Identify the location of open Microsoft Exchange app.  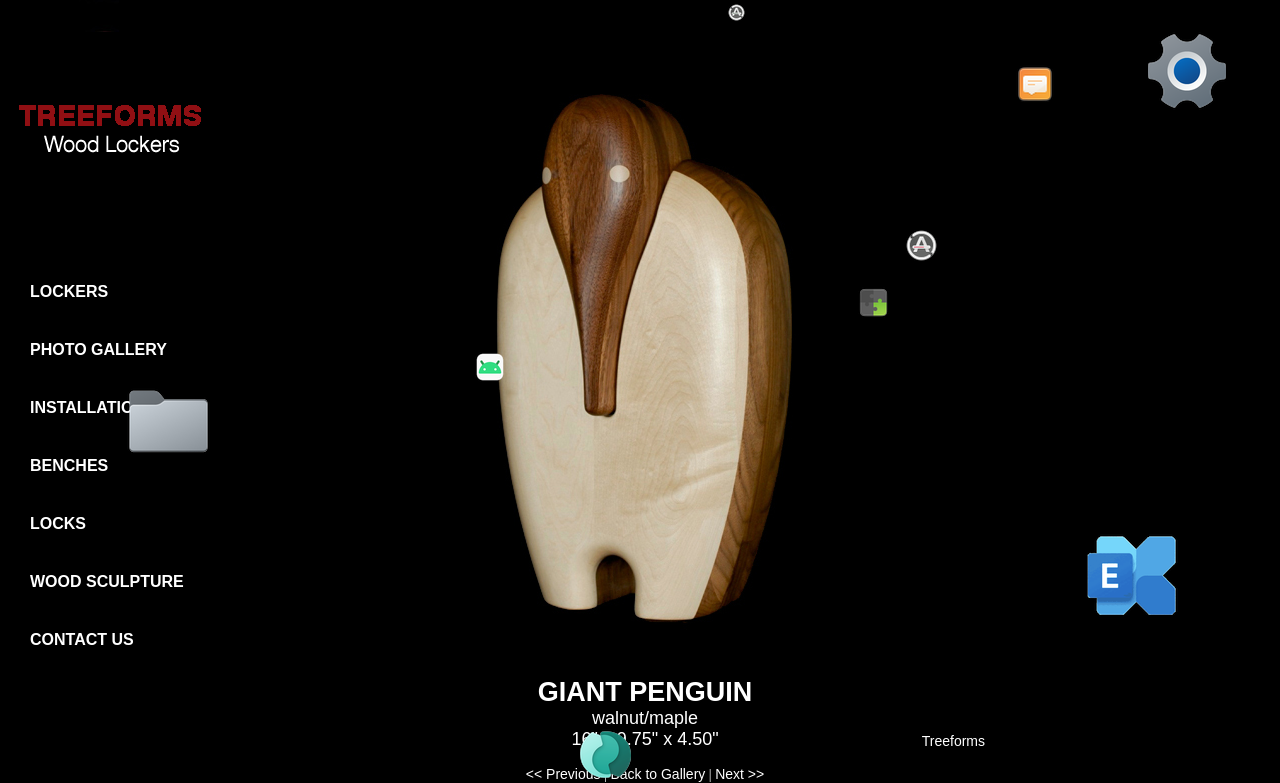
(1132, 576).